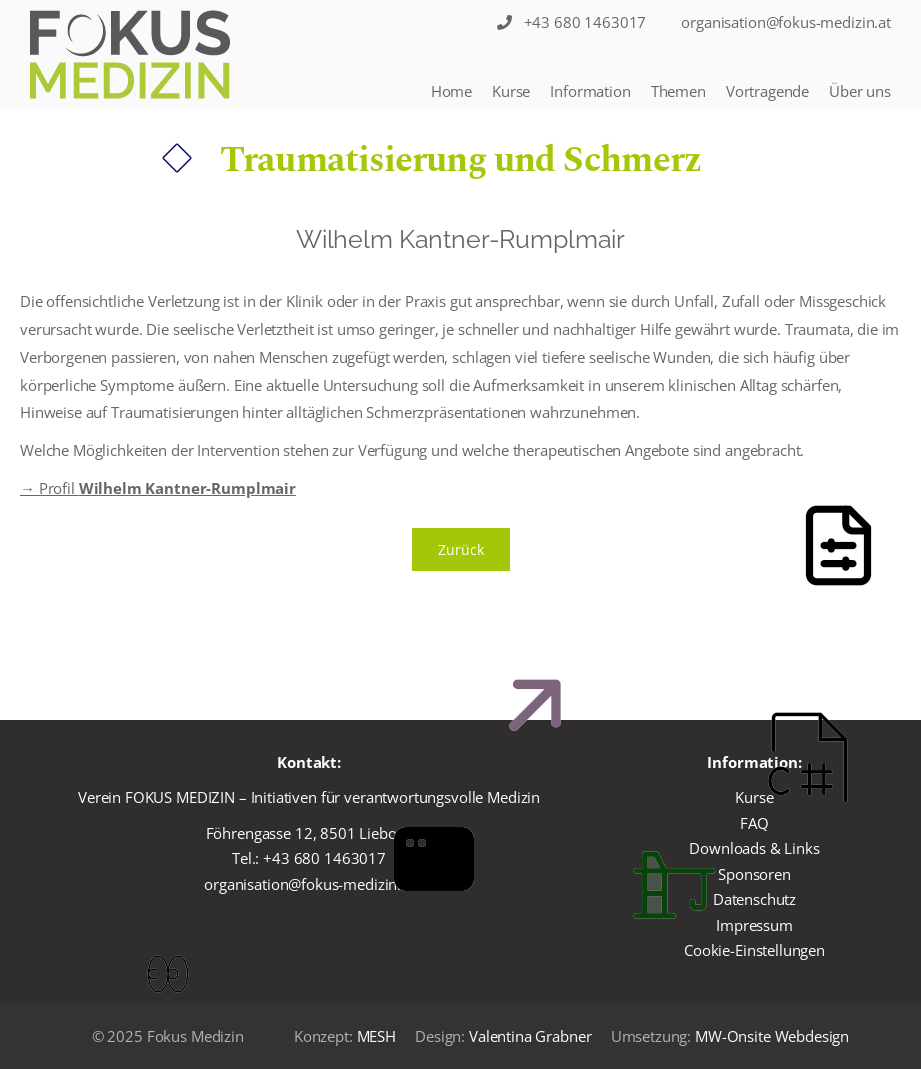 The height and width of the screenshot is (1069, 921). What do you see at coordinates (434, 859) in the screenshot?
I see `open application window` at bounding box center [434, 859].